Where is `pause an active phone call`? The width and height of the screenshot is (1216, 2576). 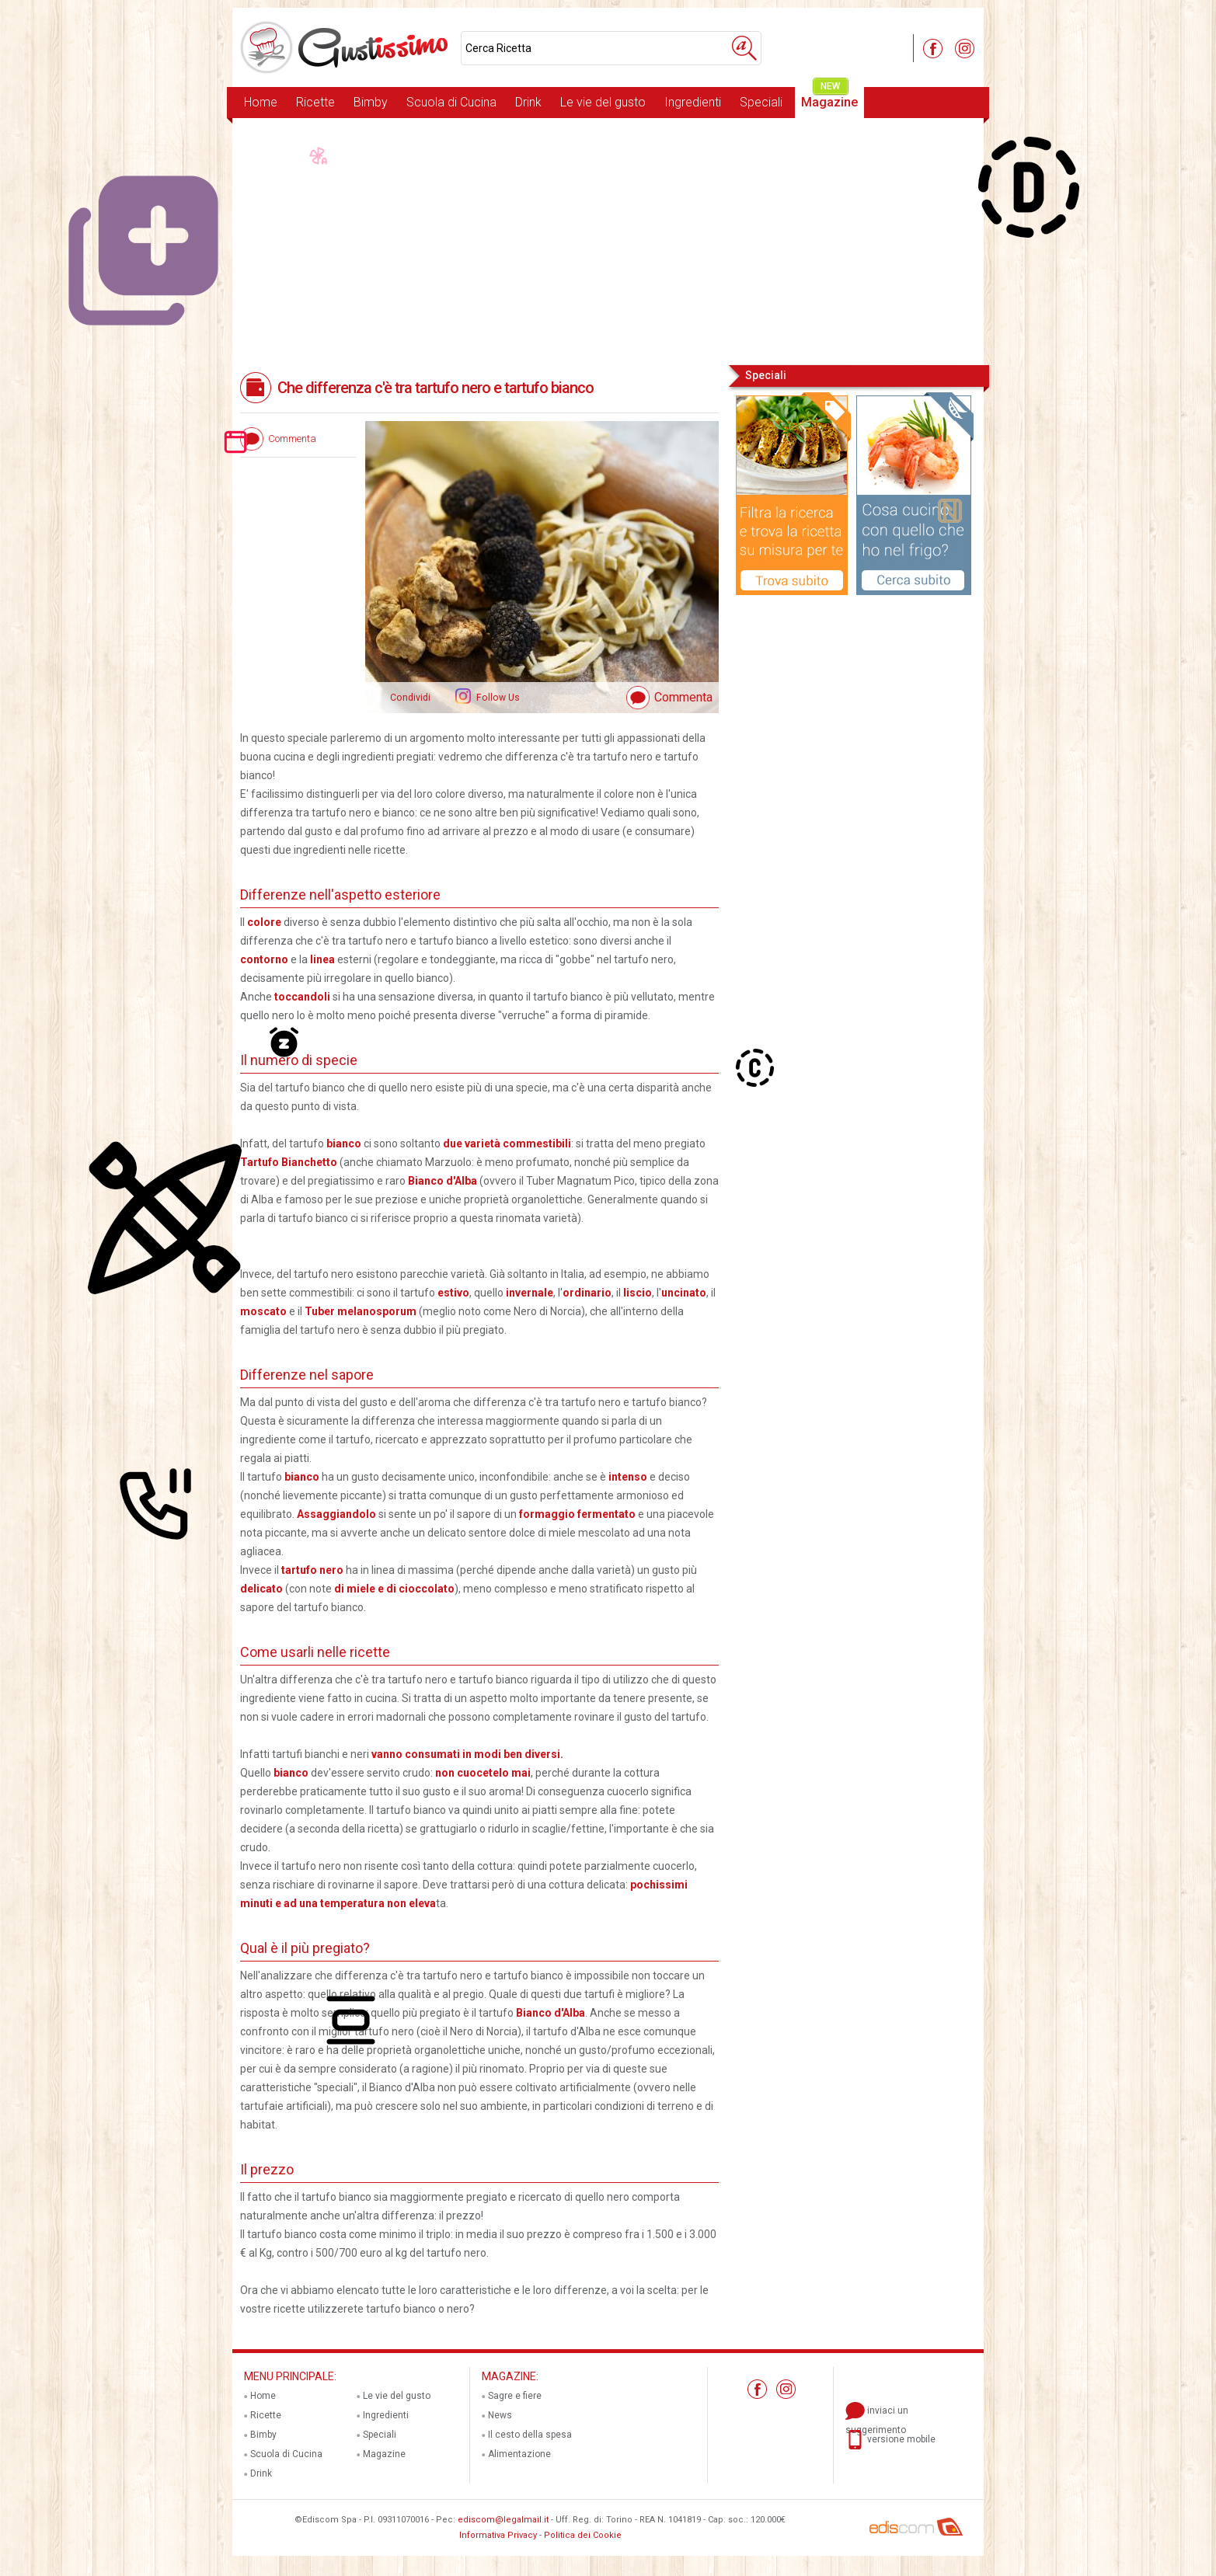 pause an active phone call is located at coordinates (155, 1504).